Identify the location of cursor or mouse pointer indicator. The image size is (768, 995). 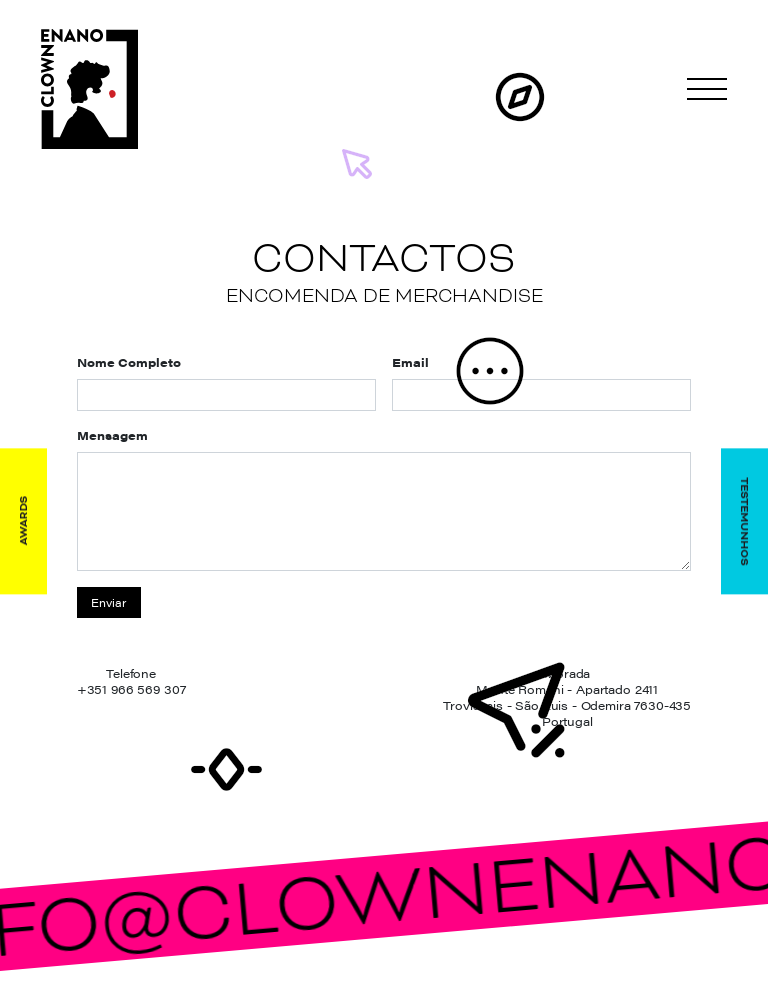
(357, 164).